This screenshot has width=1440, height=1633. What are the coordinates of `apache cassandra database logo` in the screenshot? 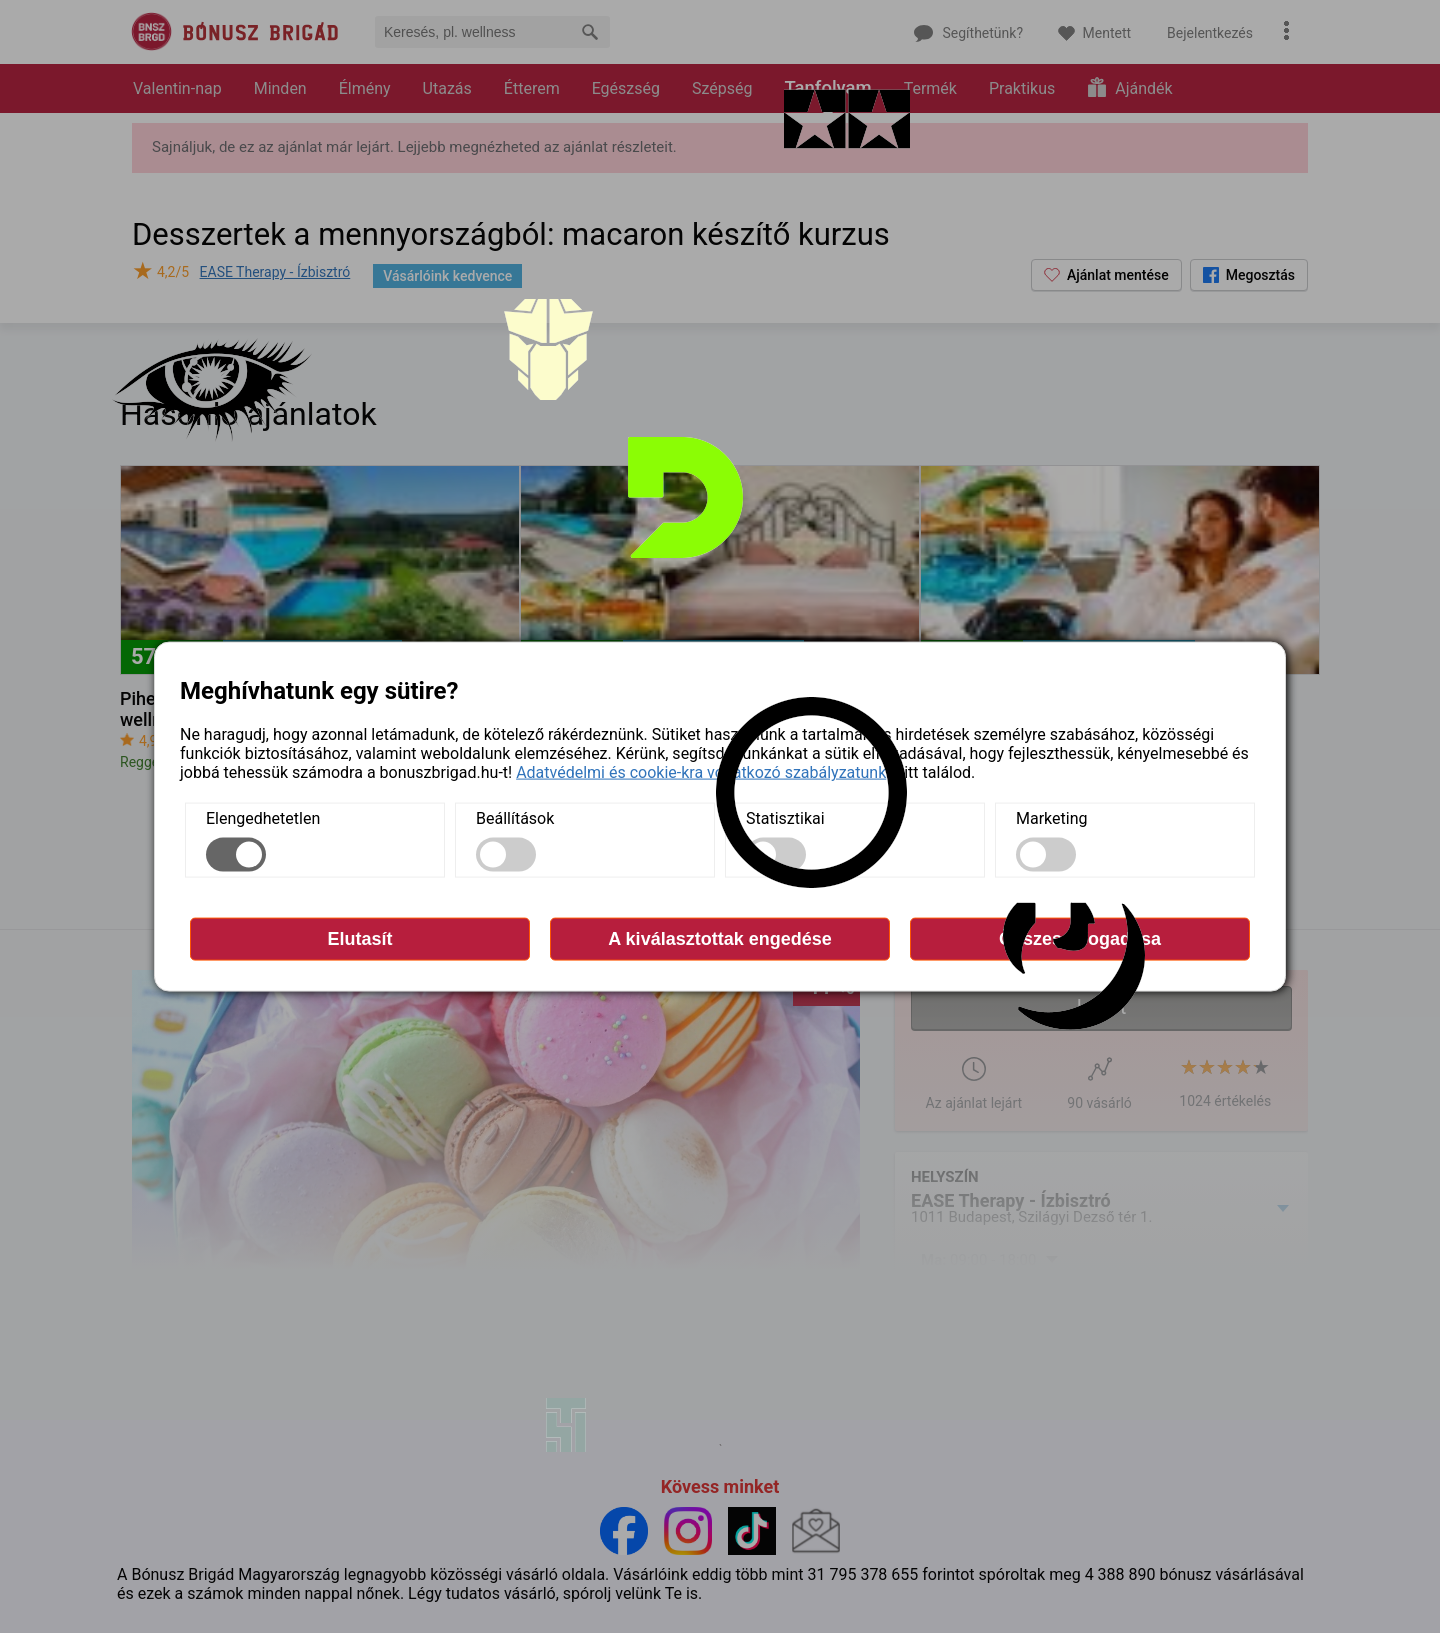 It's located at (212, 390).